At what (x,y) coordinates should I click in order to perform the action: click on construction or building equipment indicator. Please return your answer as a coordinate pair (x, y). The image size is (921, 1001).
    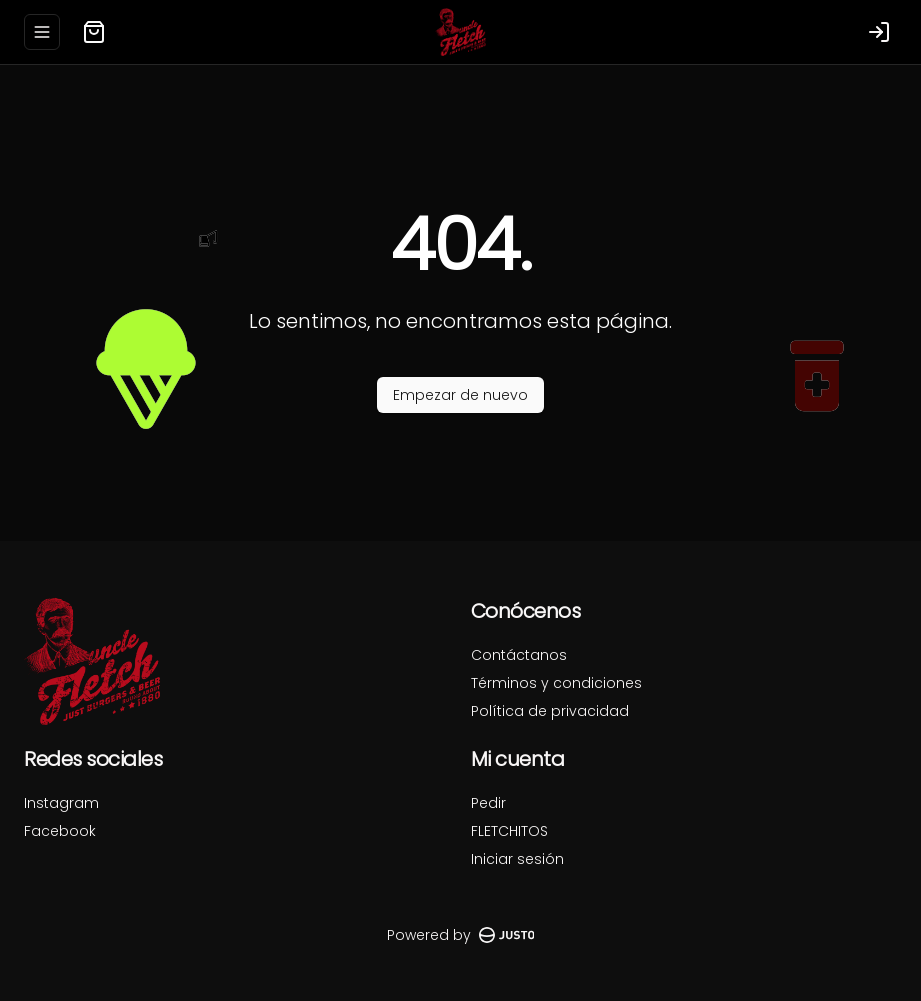
    Looking at the image, I should click on (208, 239).